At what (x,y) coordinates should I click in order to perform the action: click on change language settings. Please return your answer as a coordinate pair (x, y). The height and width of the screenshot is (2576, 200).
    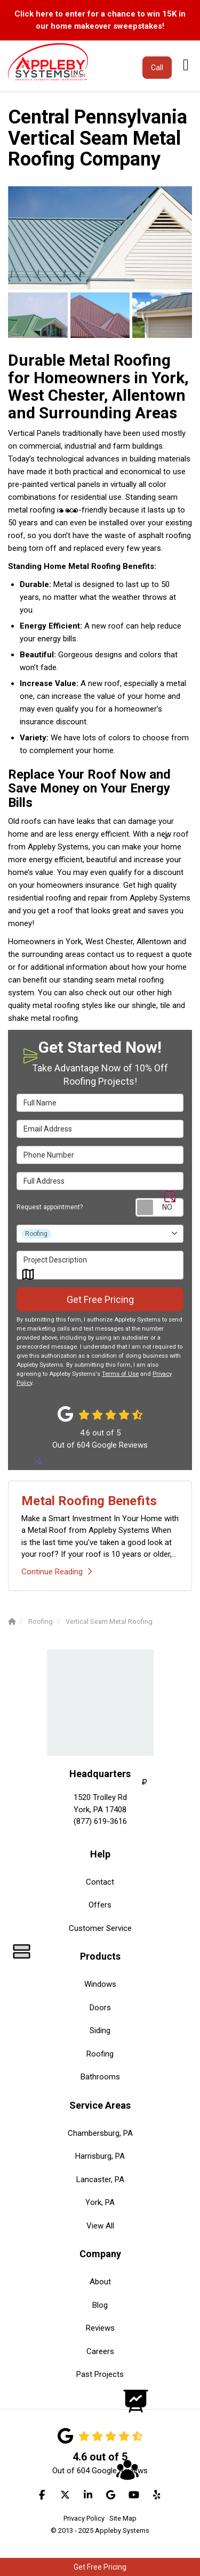
    Looking at the image, I should click on (38, 1461).